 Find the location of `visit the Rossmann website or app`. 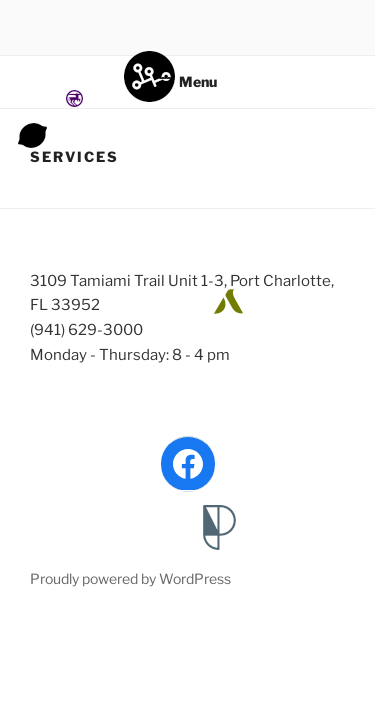

visit the Rossmann website or app is located at coordinates (74, 98).